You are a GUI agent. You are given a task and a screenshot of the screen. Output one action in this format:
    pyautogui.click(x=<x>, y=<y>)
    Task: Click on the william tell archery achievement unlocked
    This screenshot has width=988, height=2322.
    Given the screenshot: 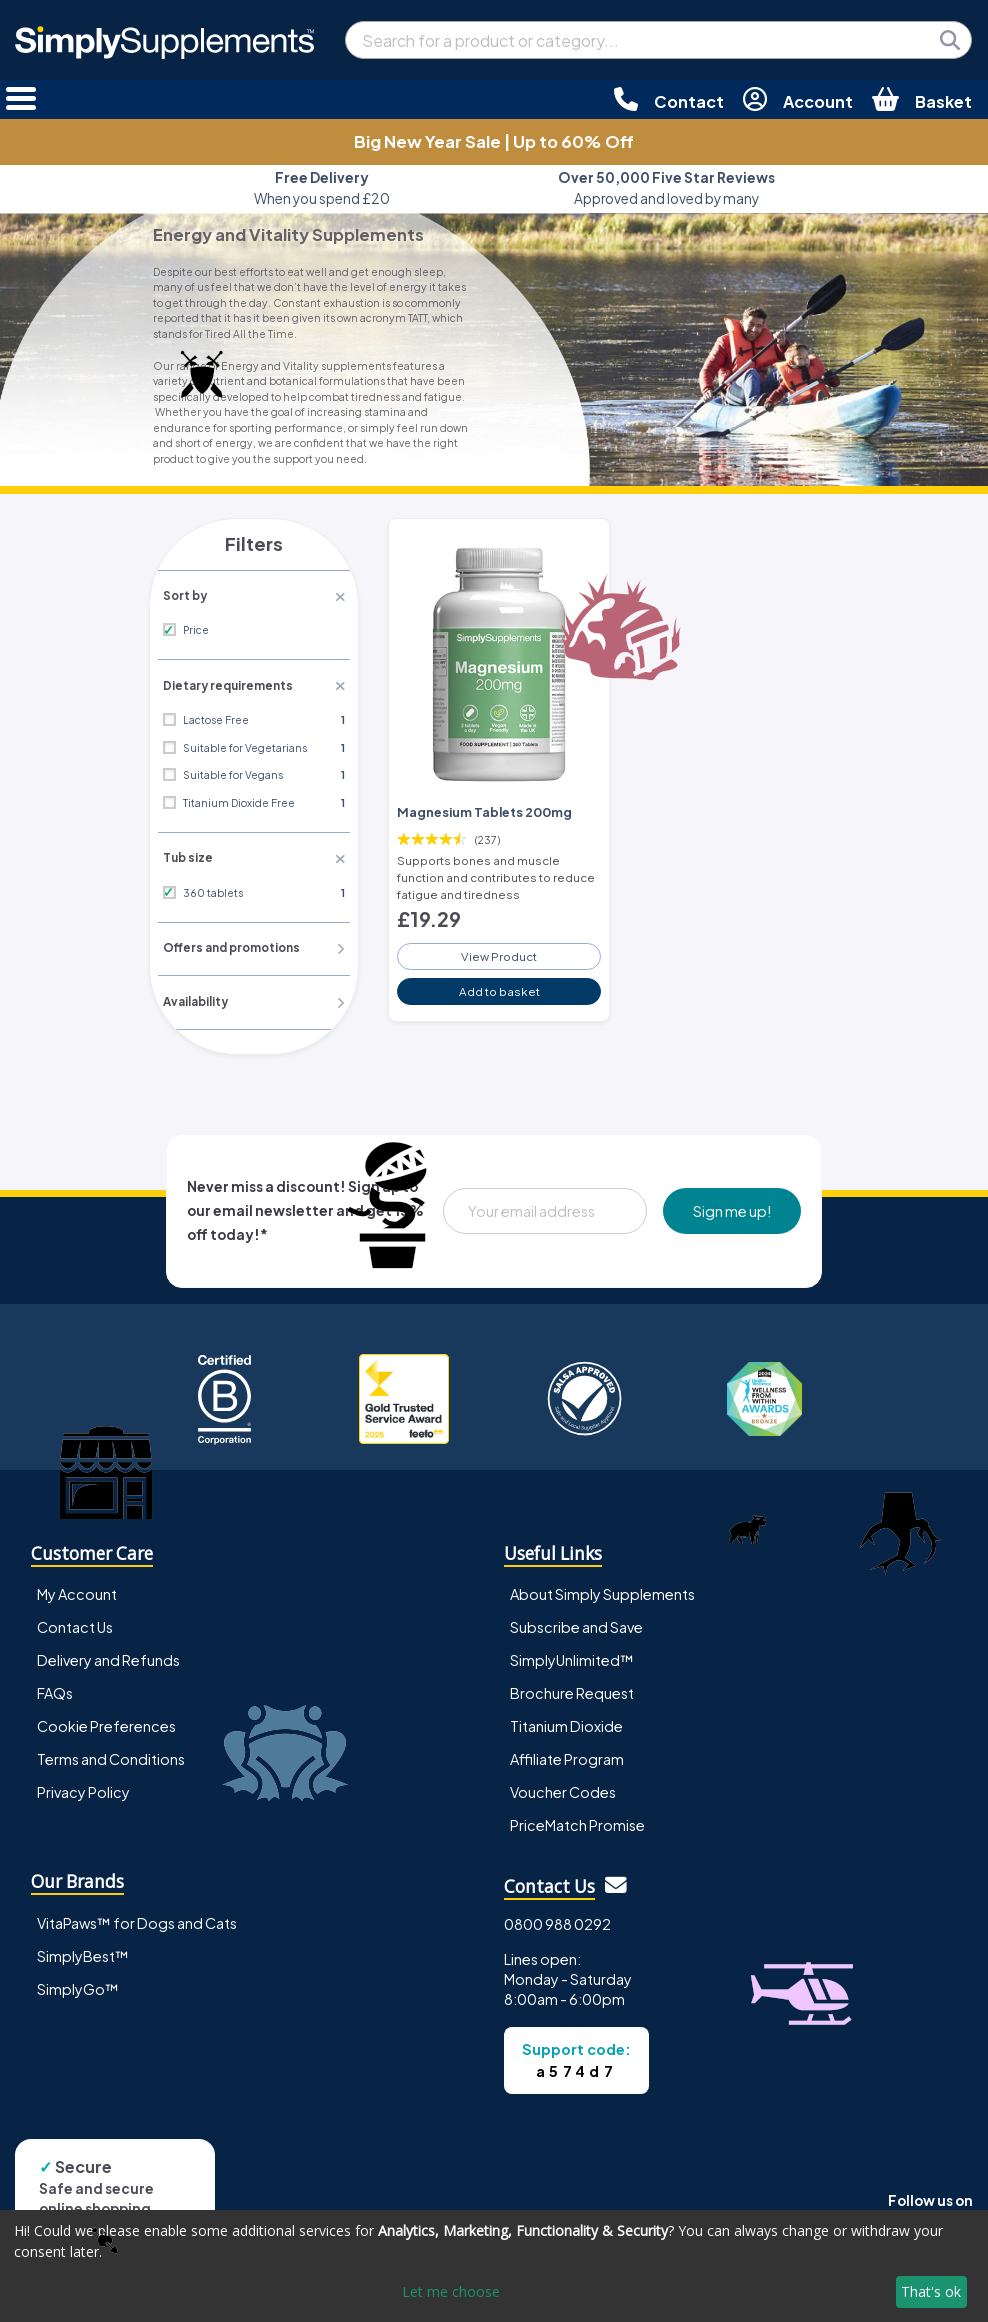 What is the action you would take?
    pyautogui.click(x=104, y=2240)
    